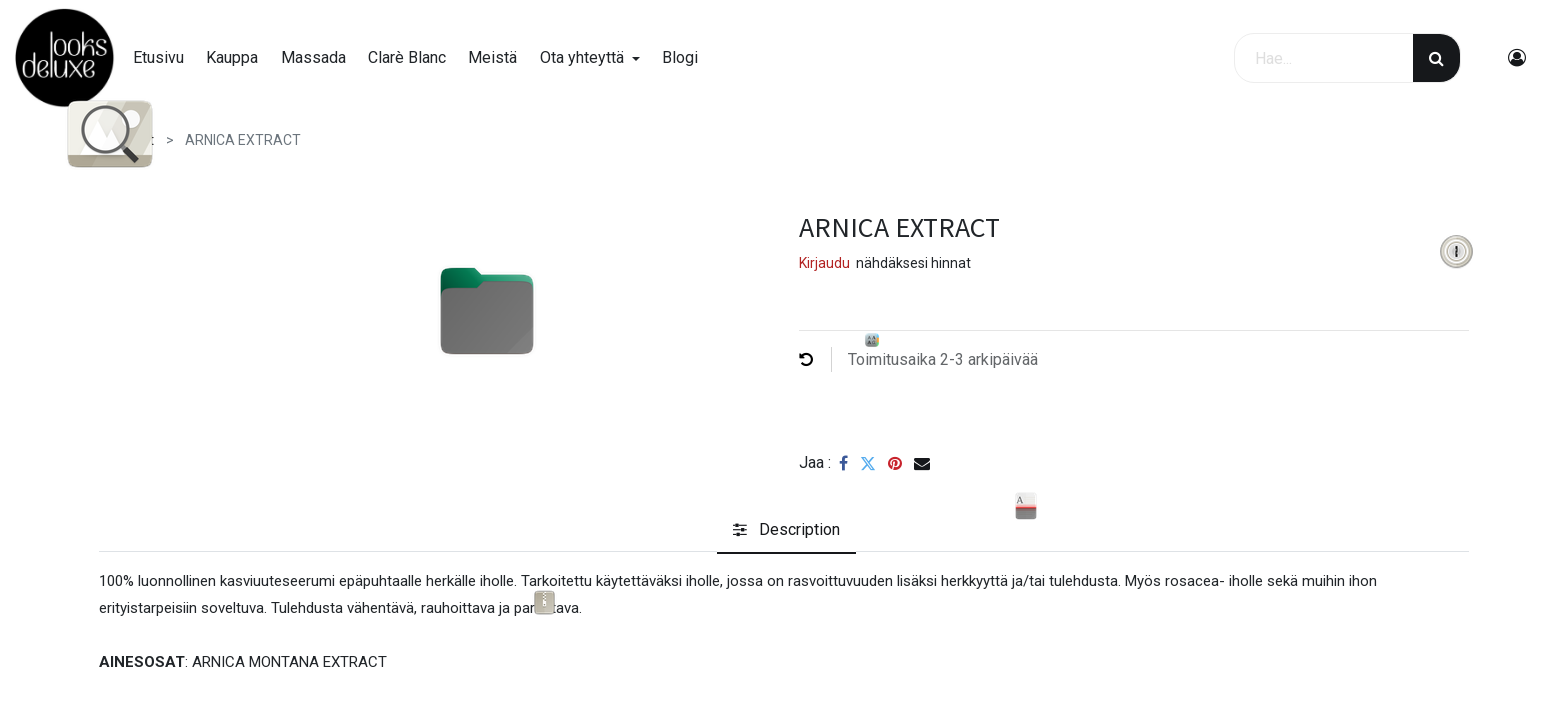 This screenshot has height=720, width=1568. Describe the element at coordinates (872, 340) in the screenshot. I see `open the fonts management app` at that location.